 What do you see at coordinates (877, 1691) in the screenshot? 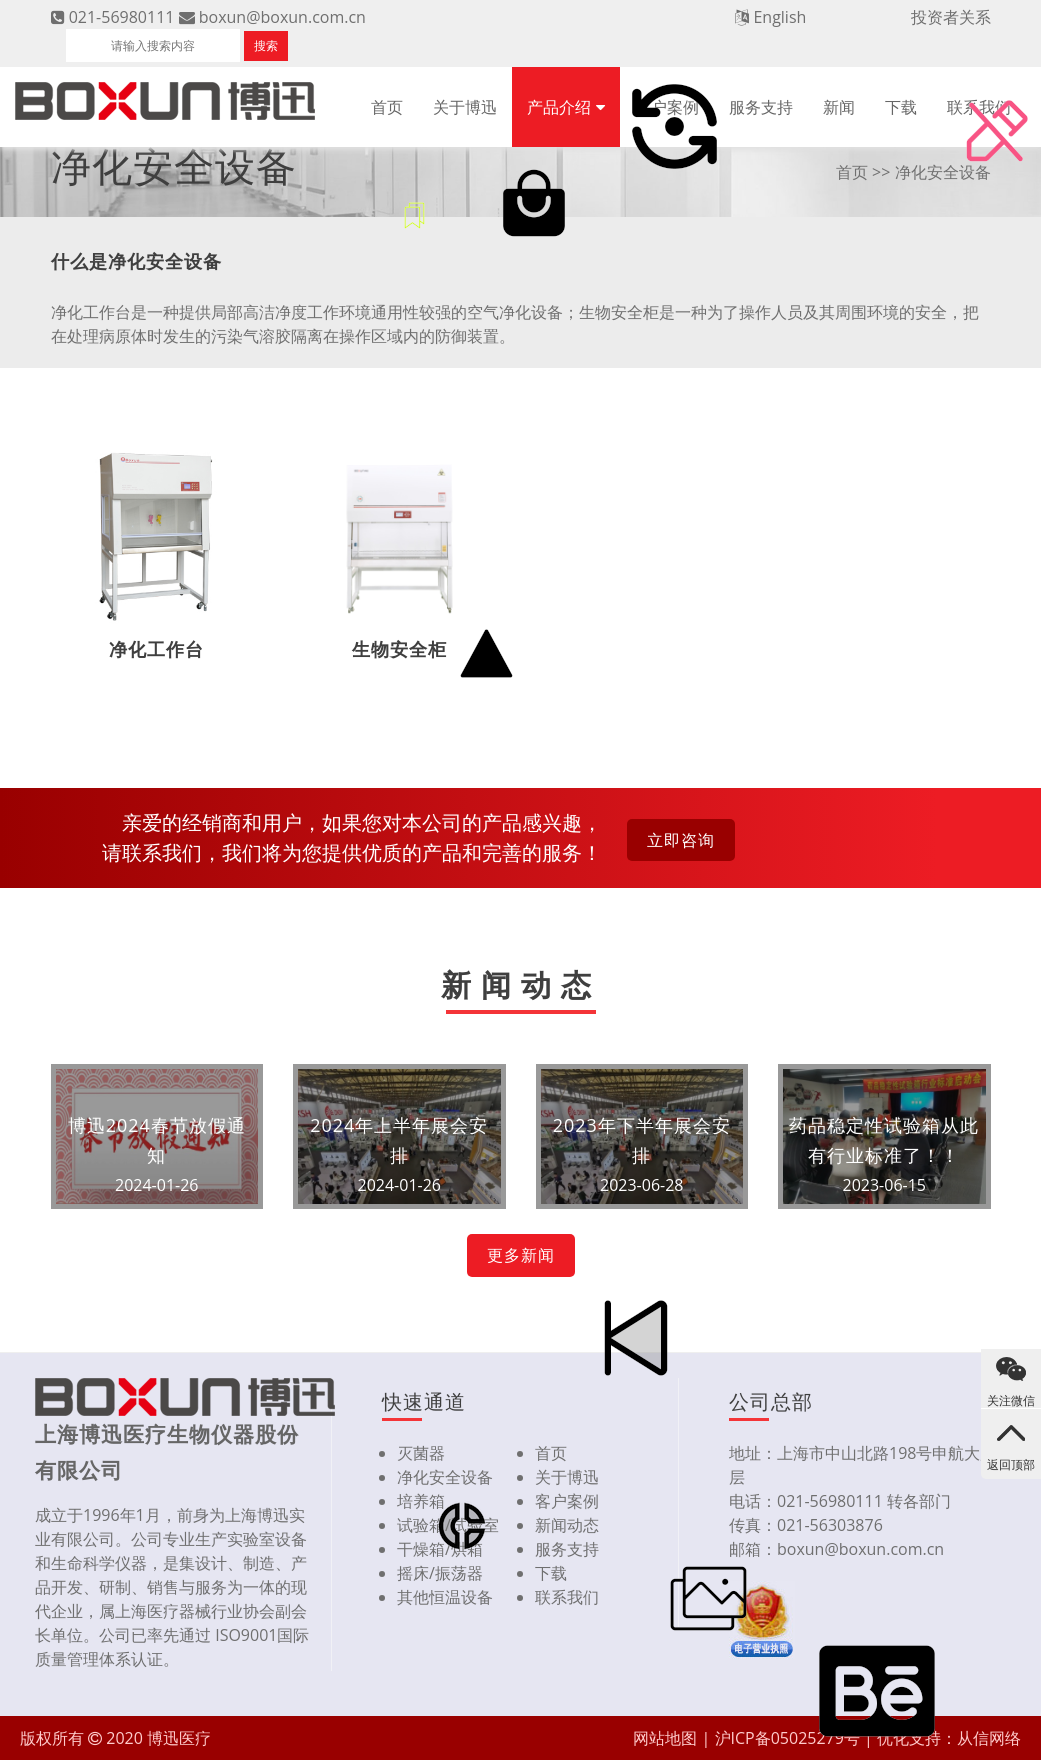
I see `view behance portfolio` at bounding box center [877, 1691].